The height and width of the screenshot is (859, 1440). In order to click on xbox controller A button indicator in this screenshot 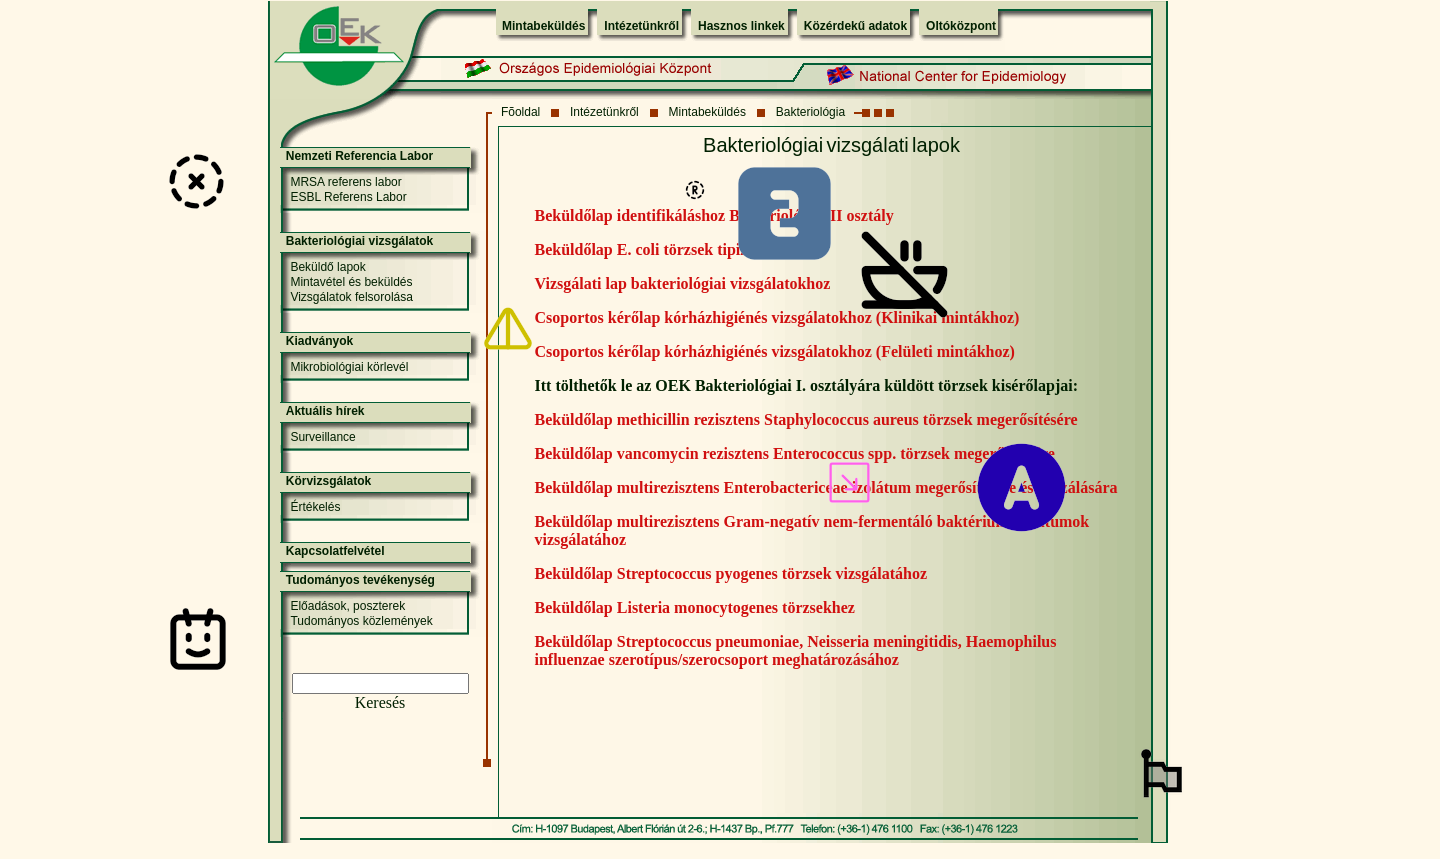, I will do `click(1021, 487)`.